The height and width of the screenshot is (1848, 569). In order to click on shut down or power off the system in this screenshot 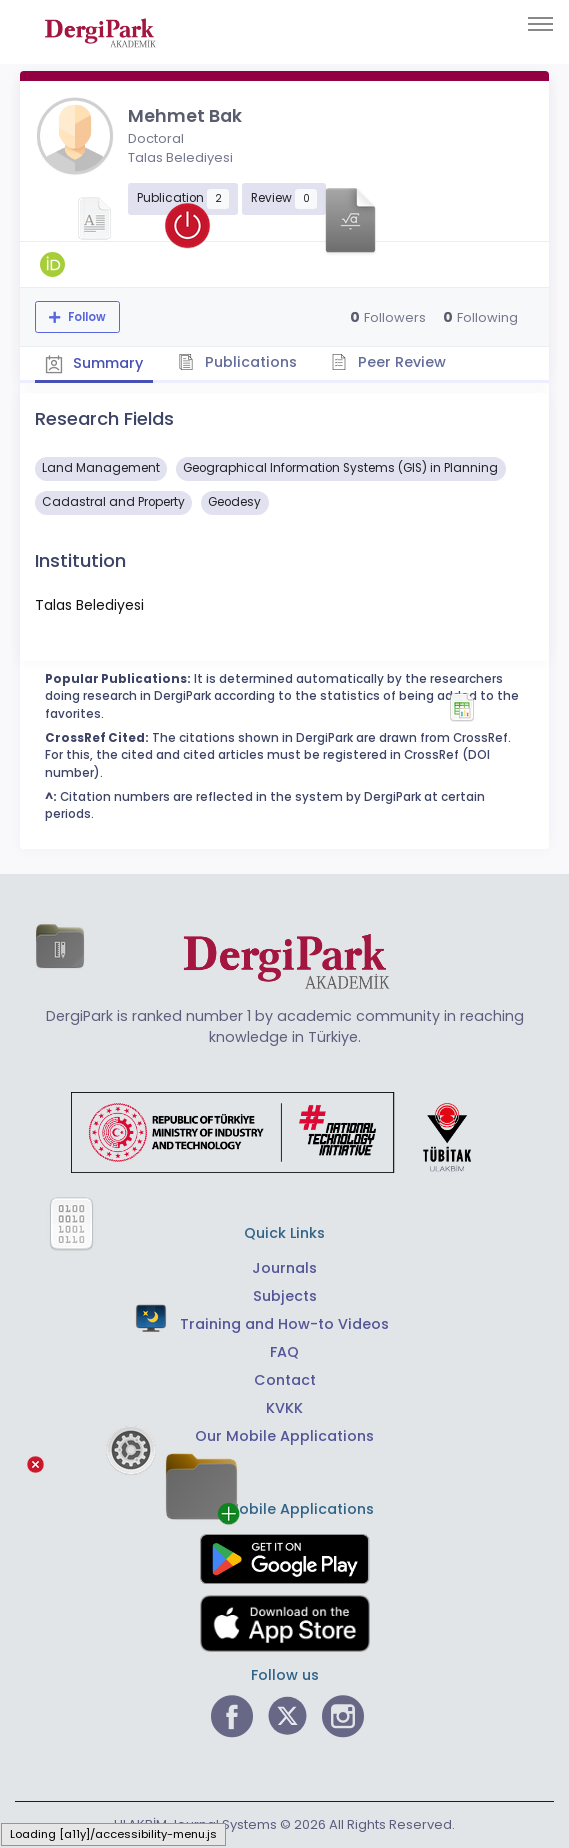, I will do `click(187, 225)`.